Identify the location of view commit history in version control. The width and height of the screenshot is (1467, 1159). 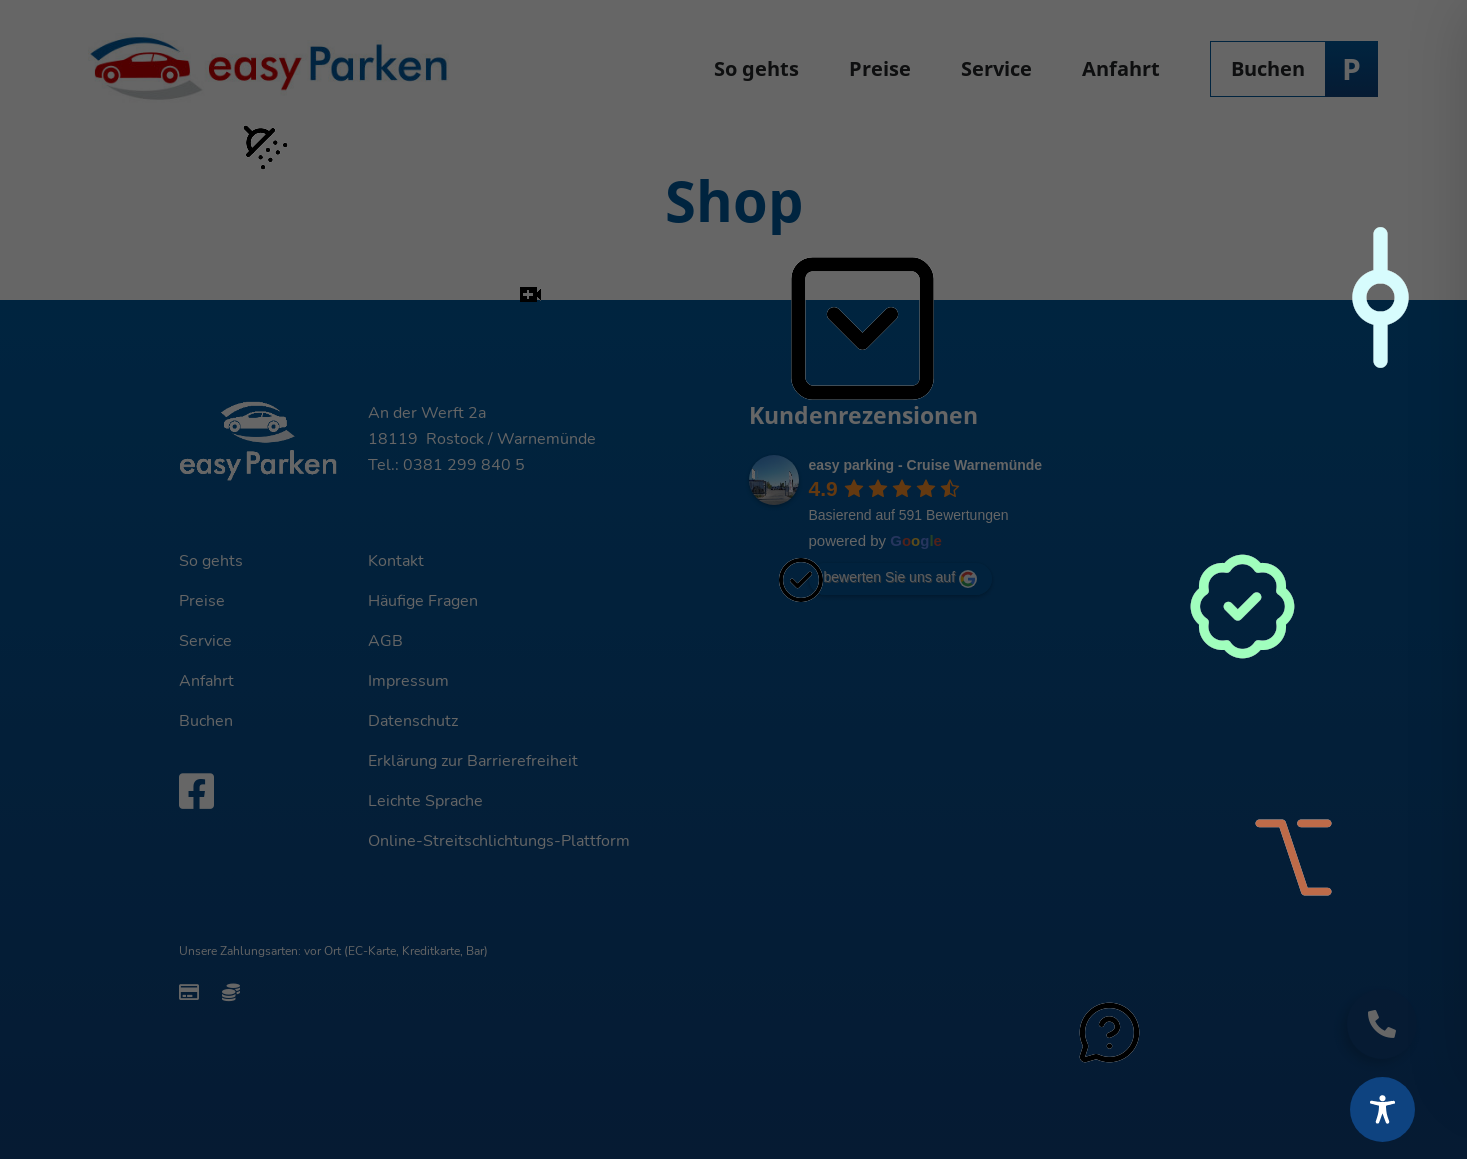
(1380, 297).